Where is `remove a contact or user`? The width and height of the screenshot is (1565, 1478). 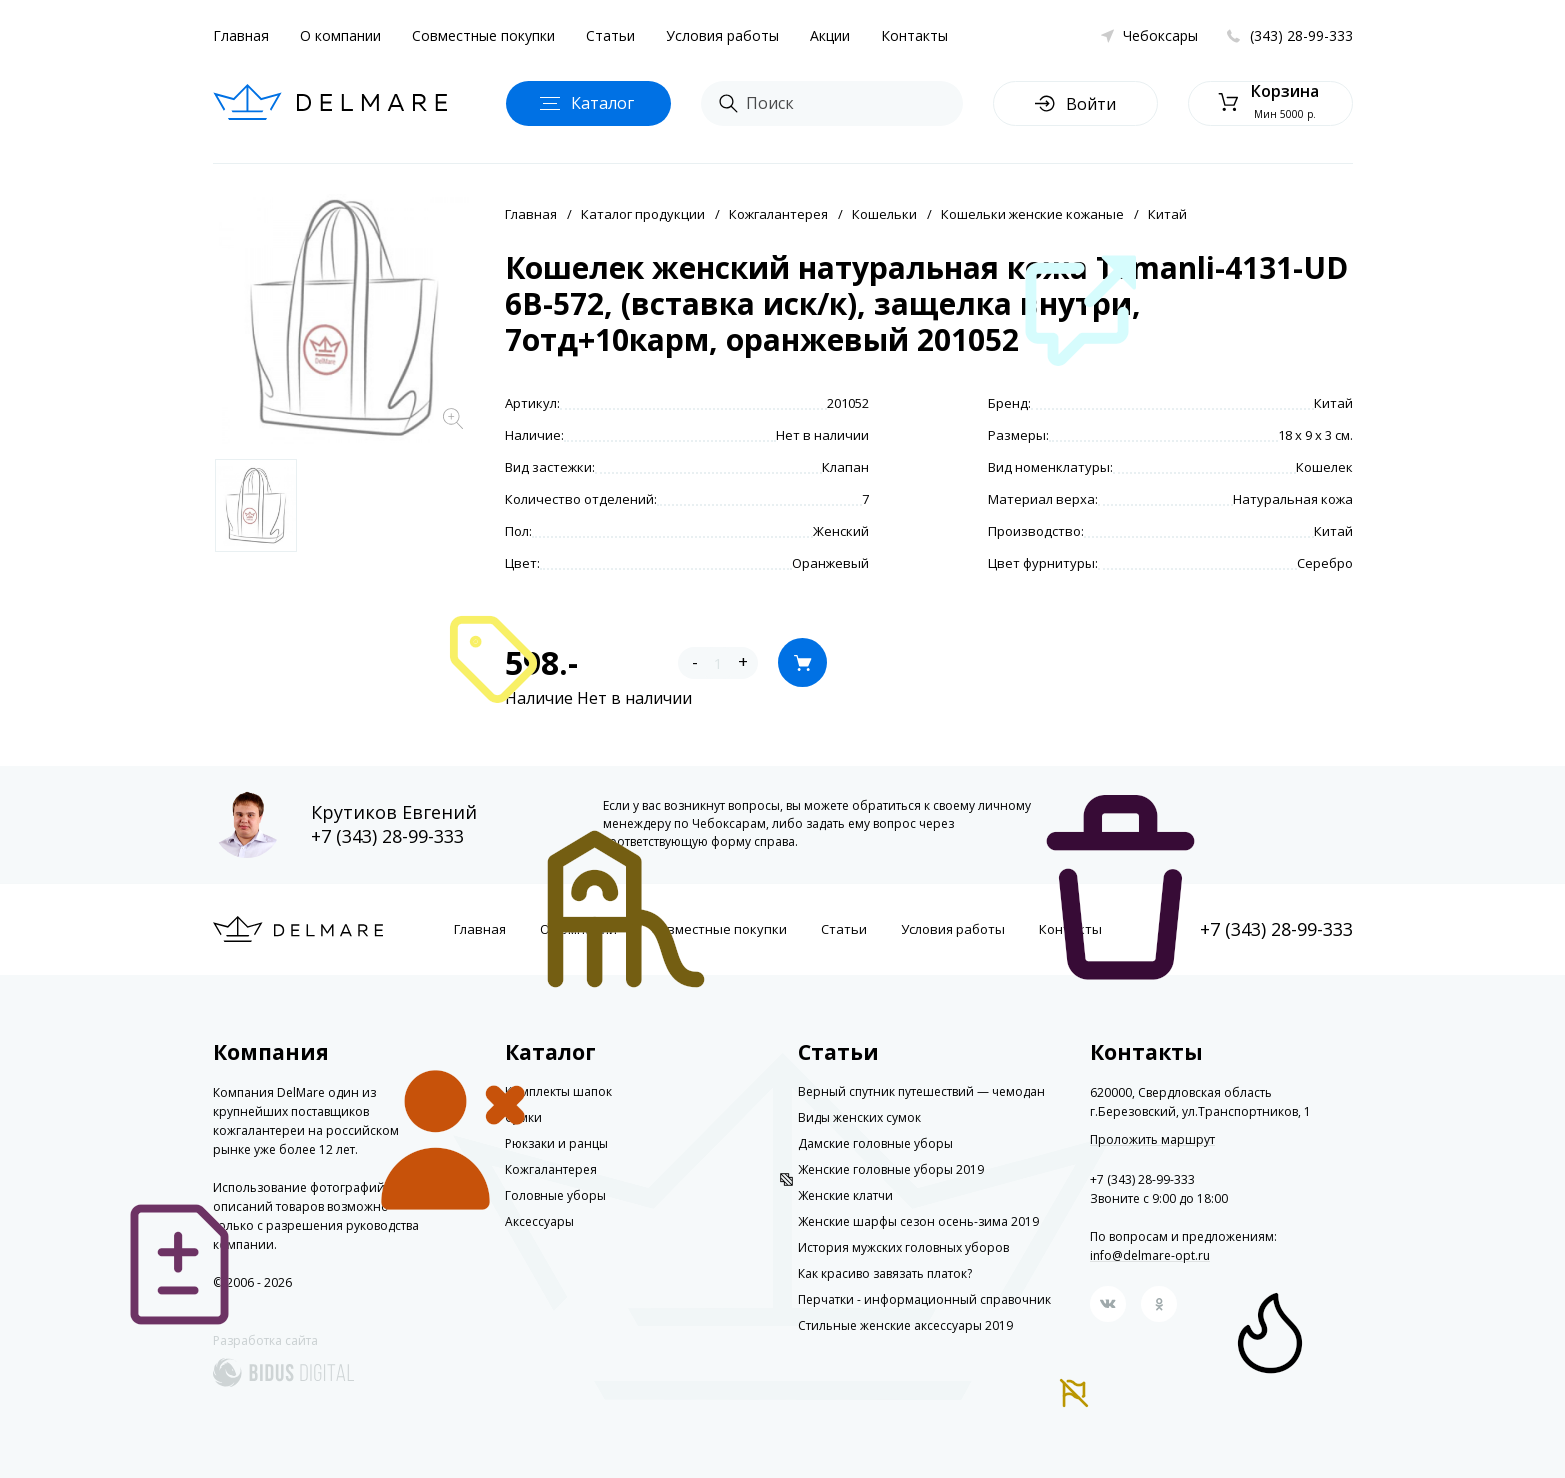 remove a contact or user is located at coordinates (451, 1140).